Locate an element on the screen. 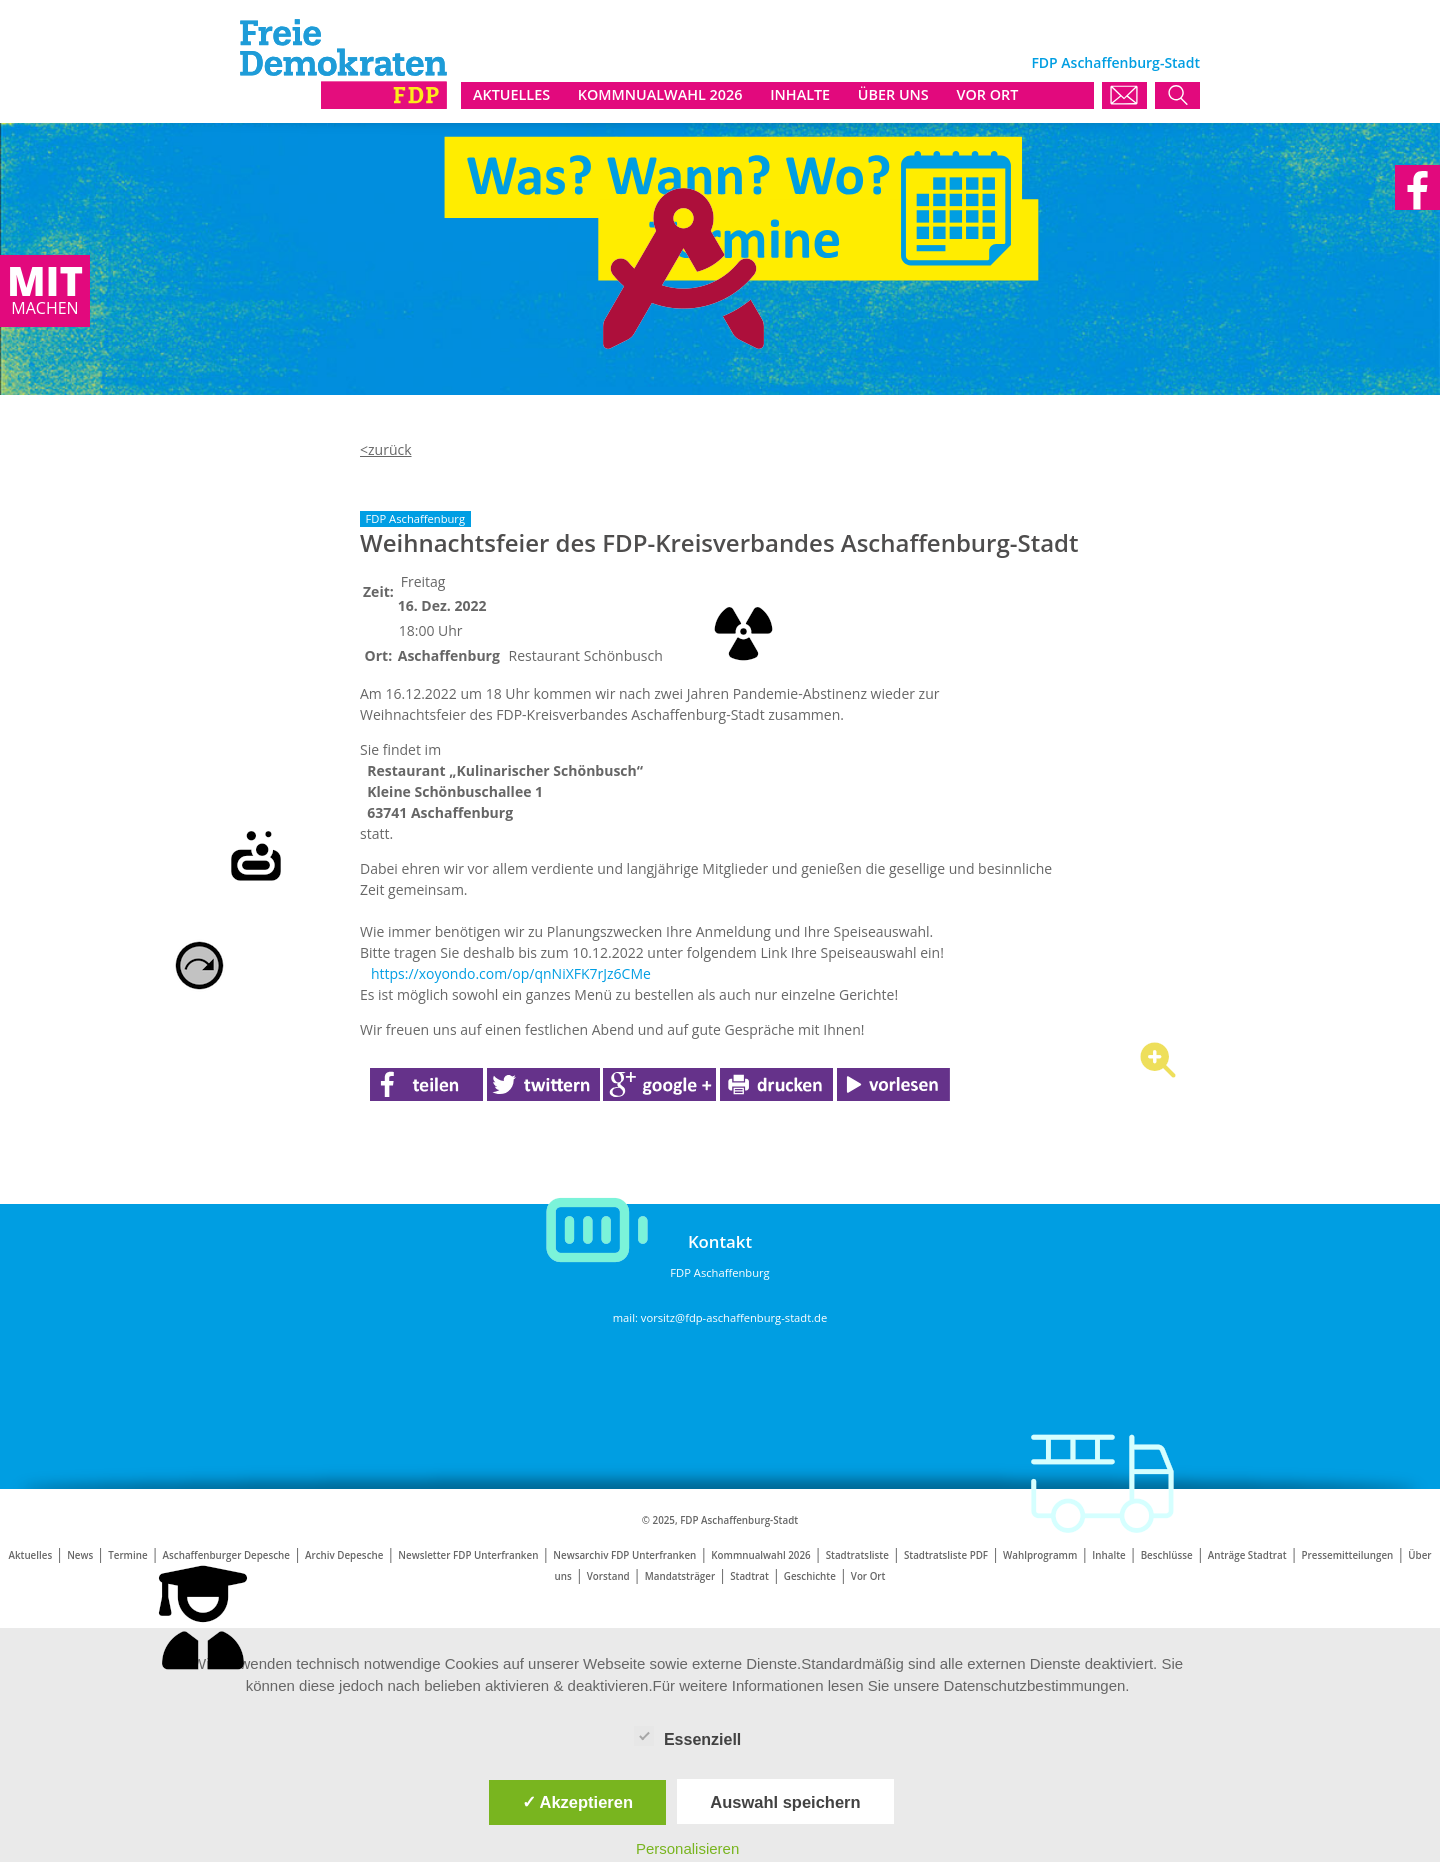  indicates device battery is fully charged is located at coordinates (597, 1230).